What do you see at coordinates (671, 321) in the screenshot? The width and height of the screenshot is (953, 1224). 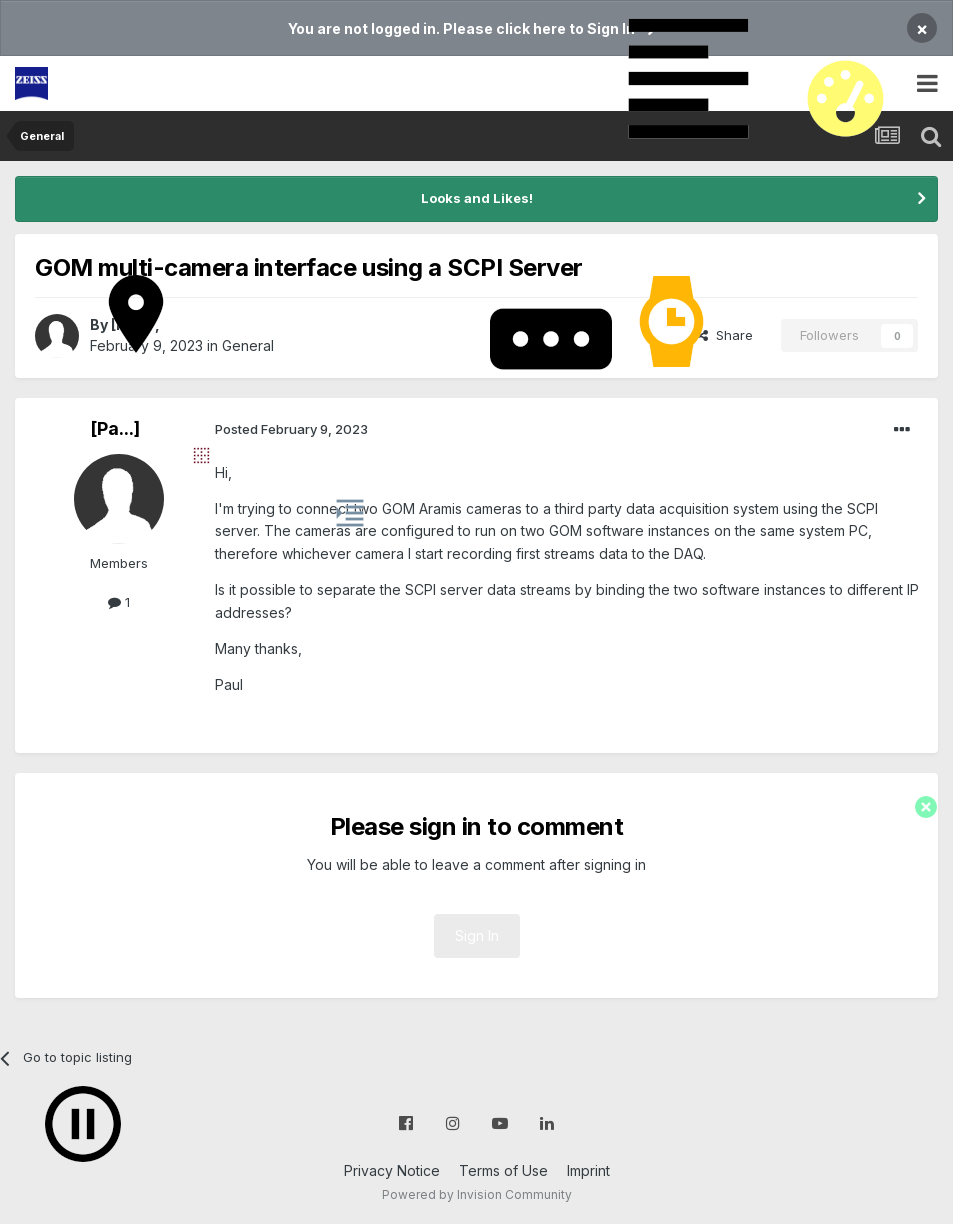 I see `view time or clock settings` at bounding box center [671, 321].